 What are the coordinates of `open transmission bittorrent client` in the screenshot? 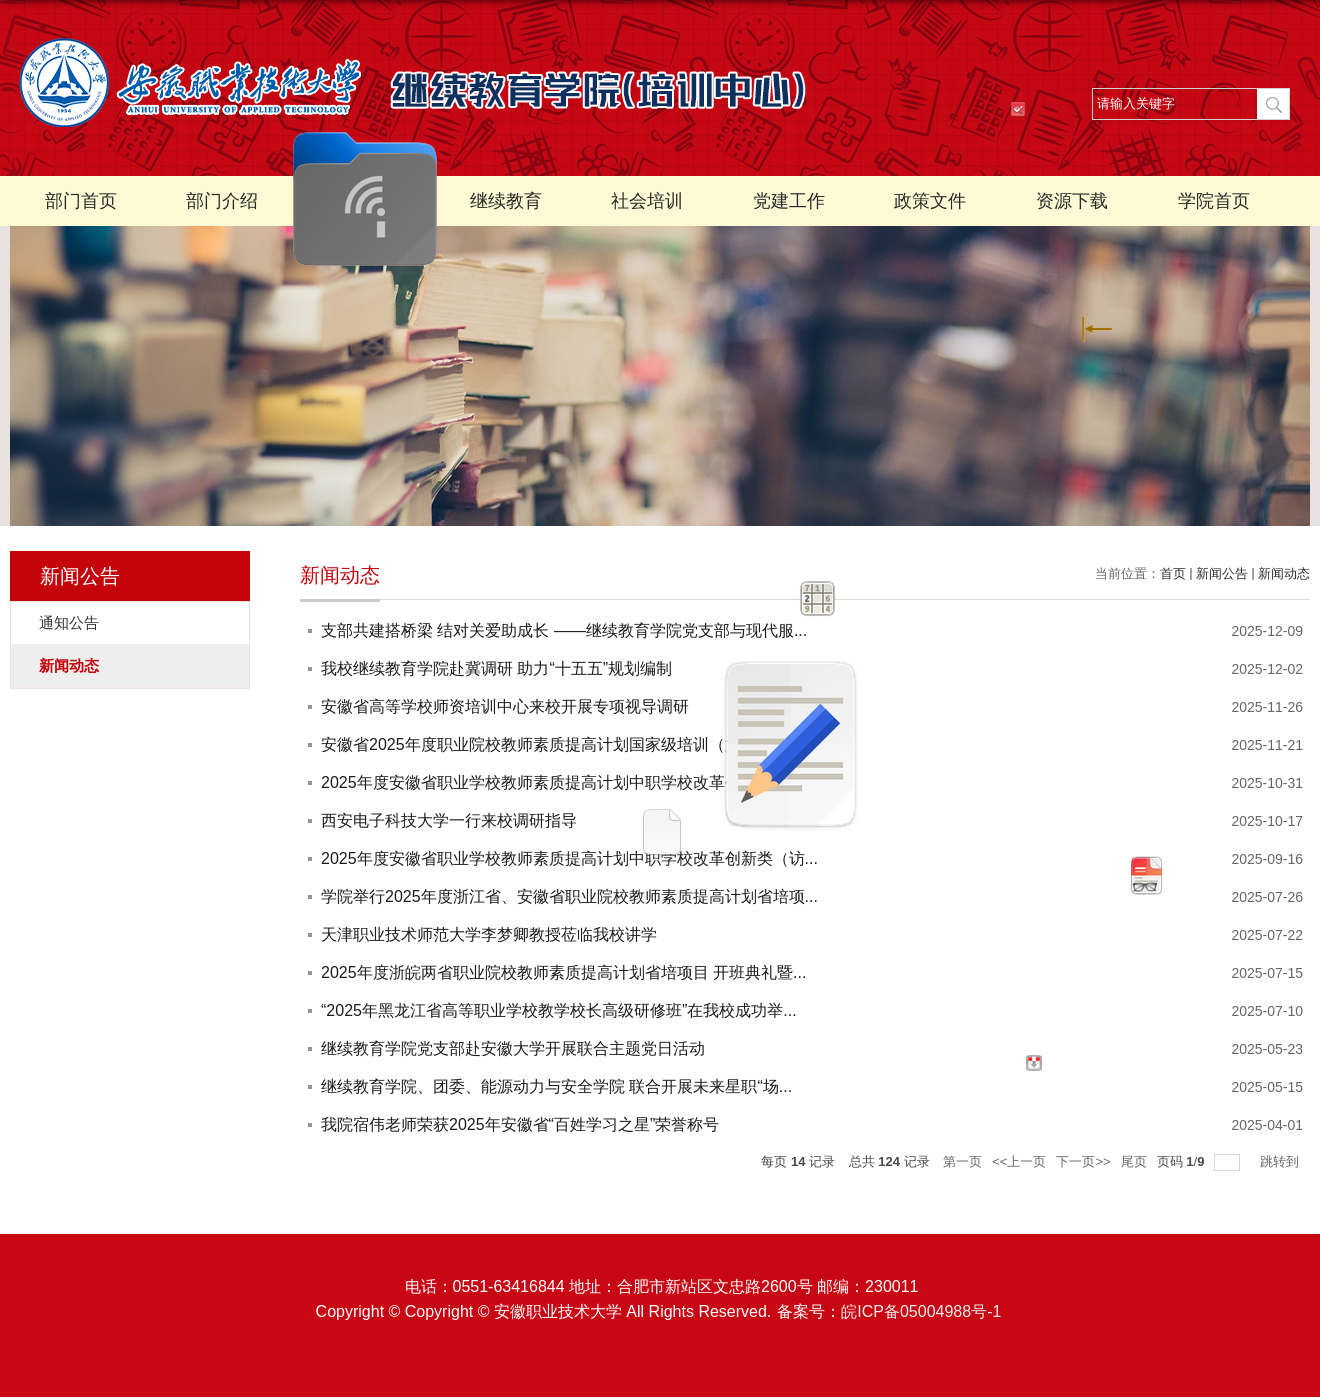 It's located at (1034, 1063).